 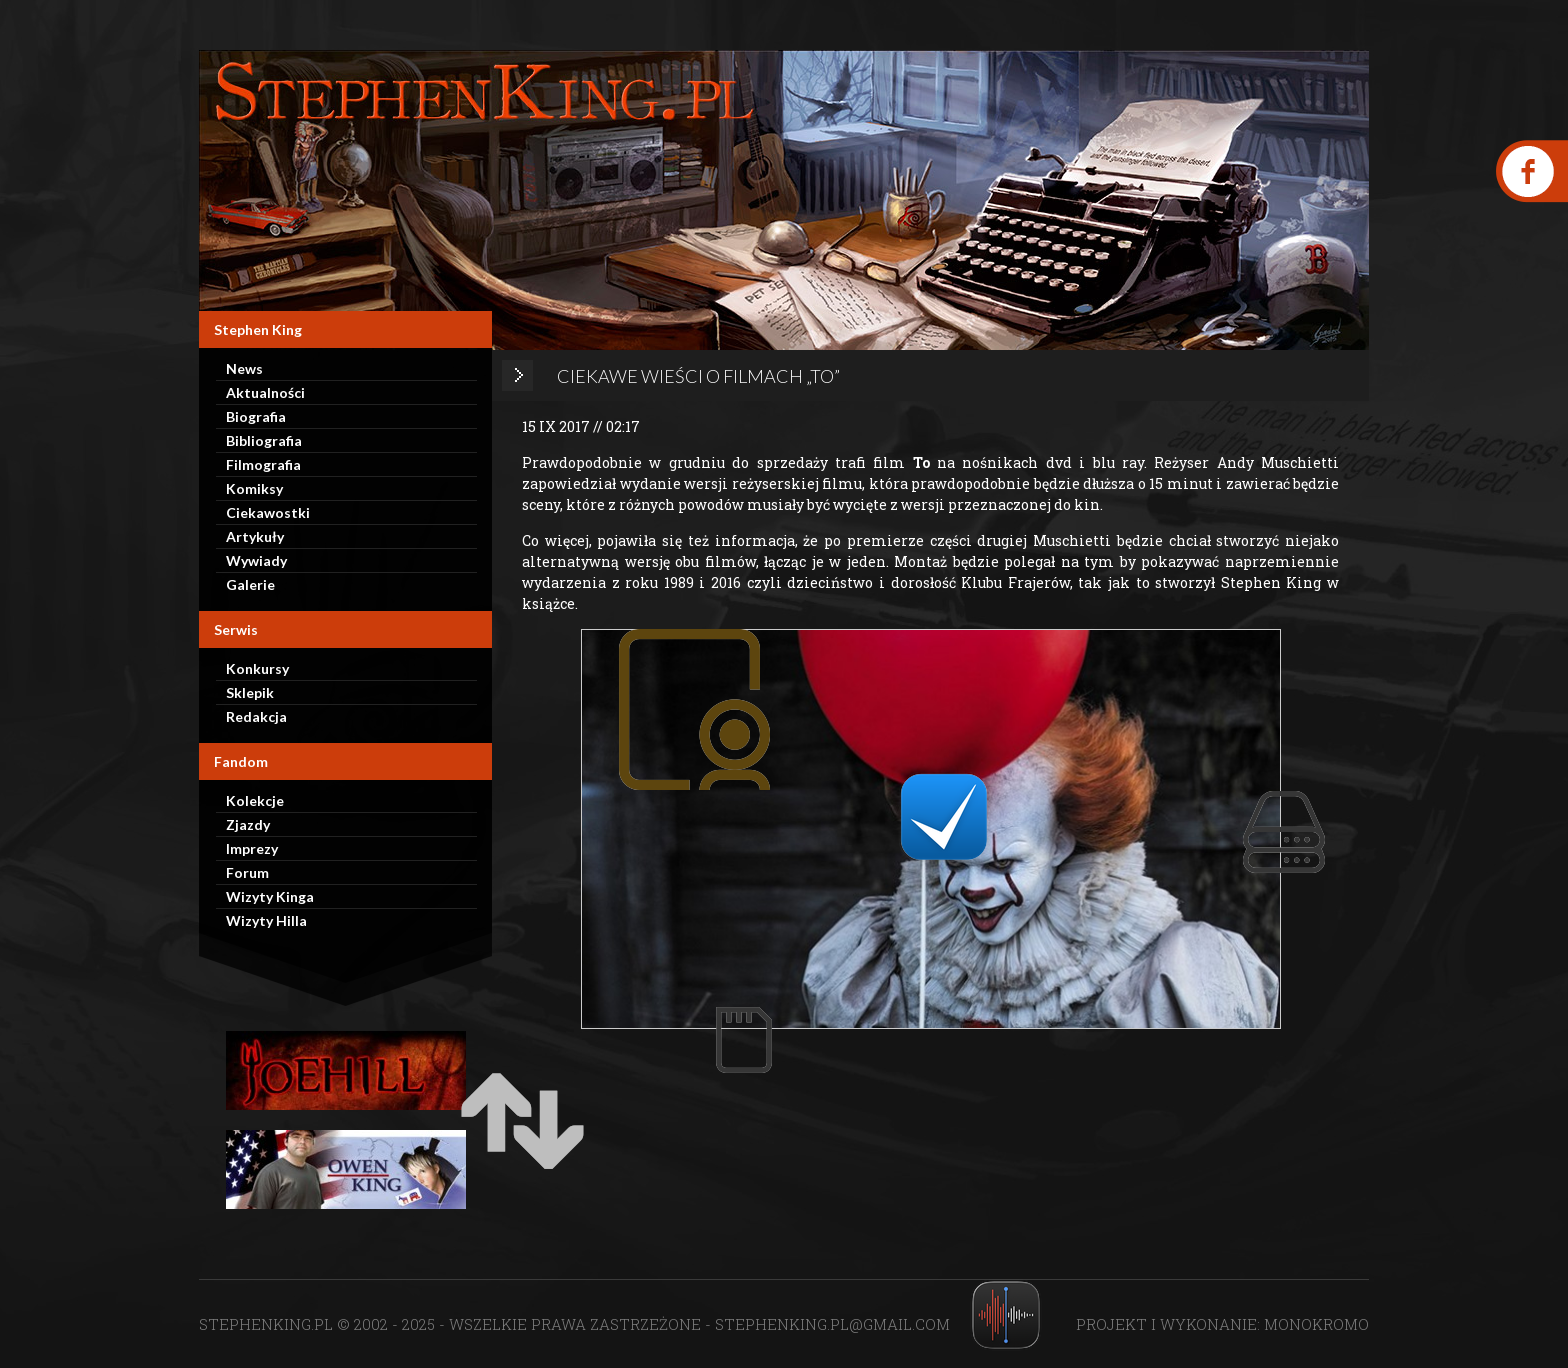 I want to click on access removable storage device, so click(x=741, y=1037).